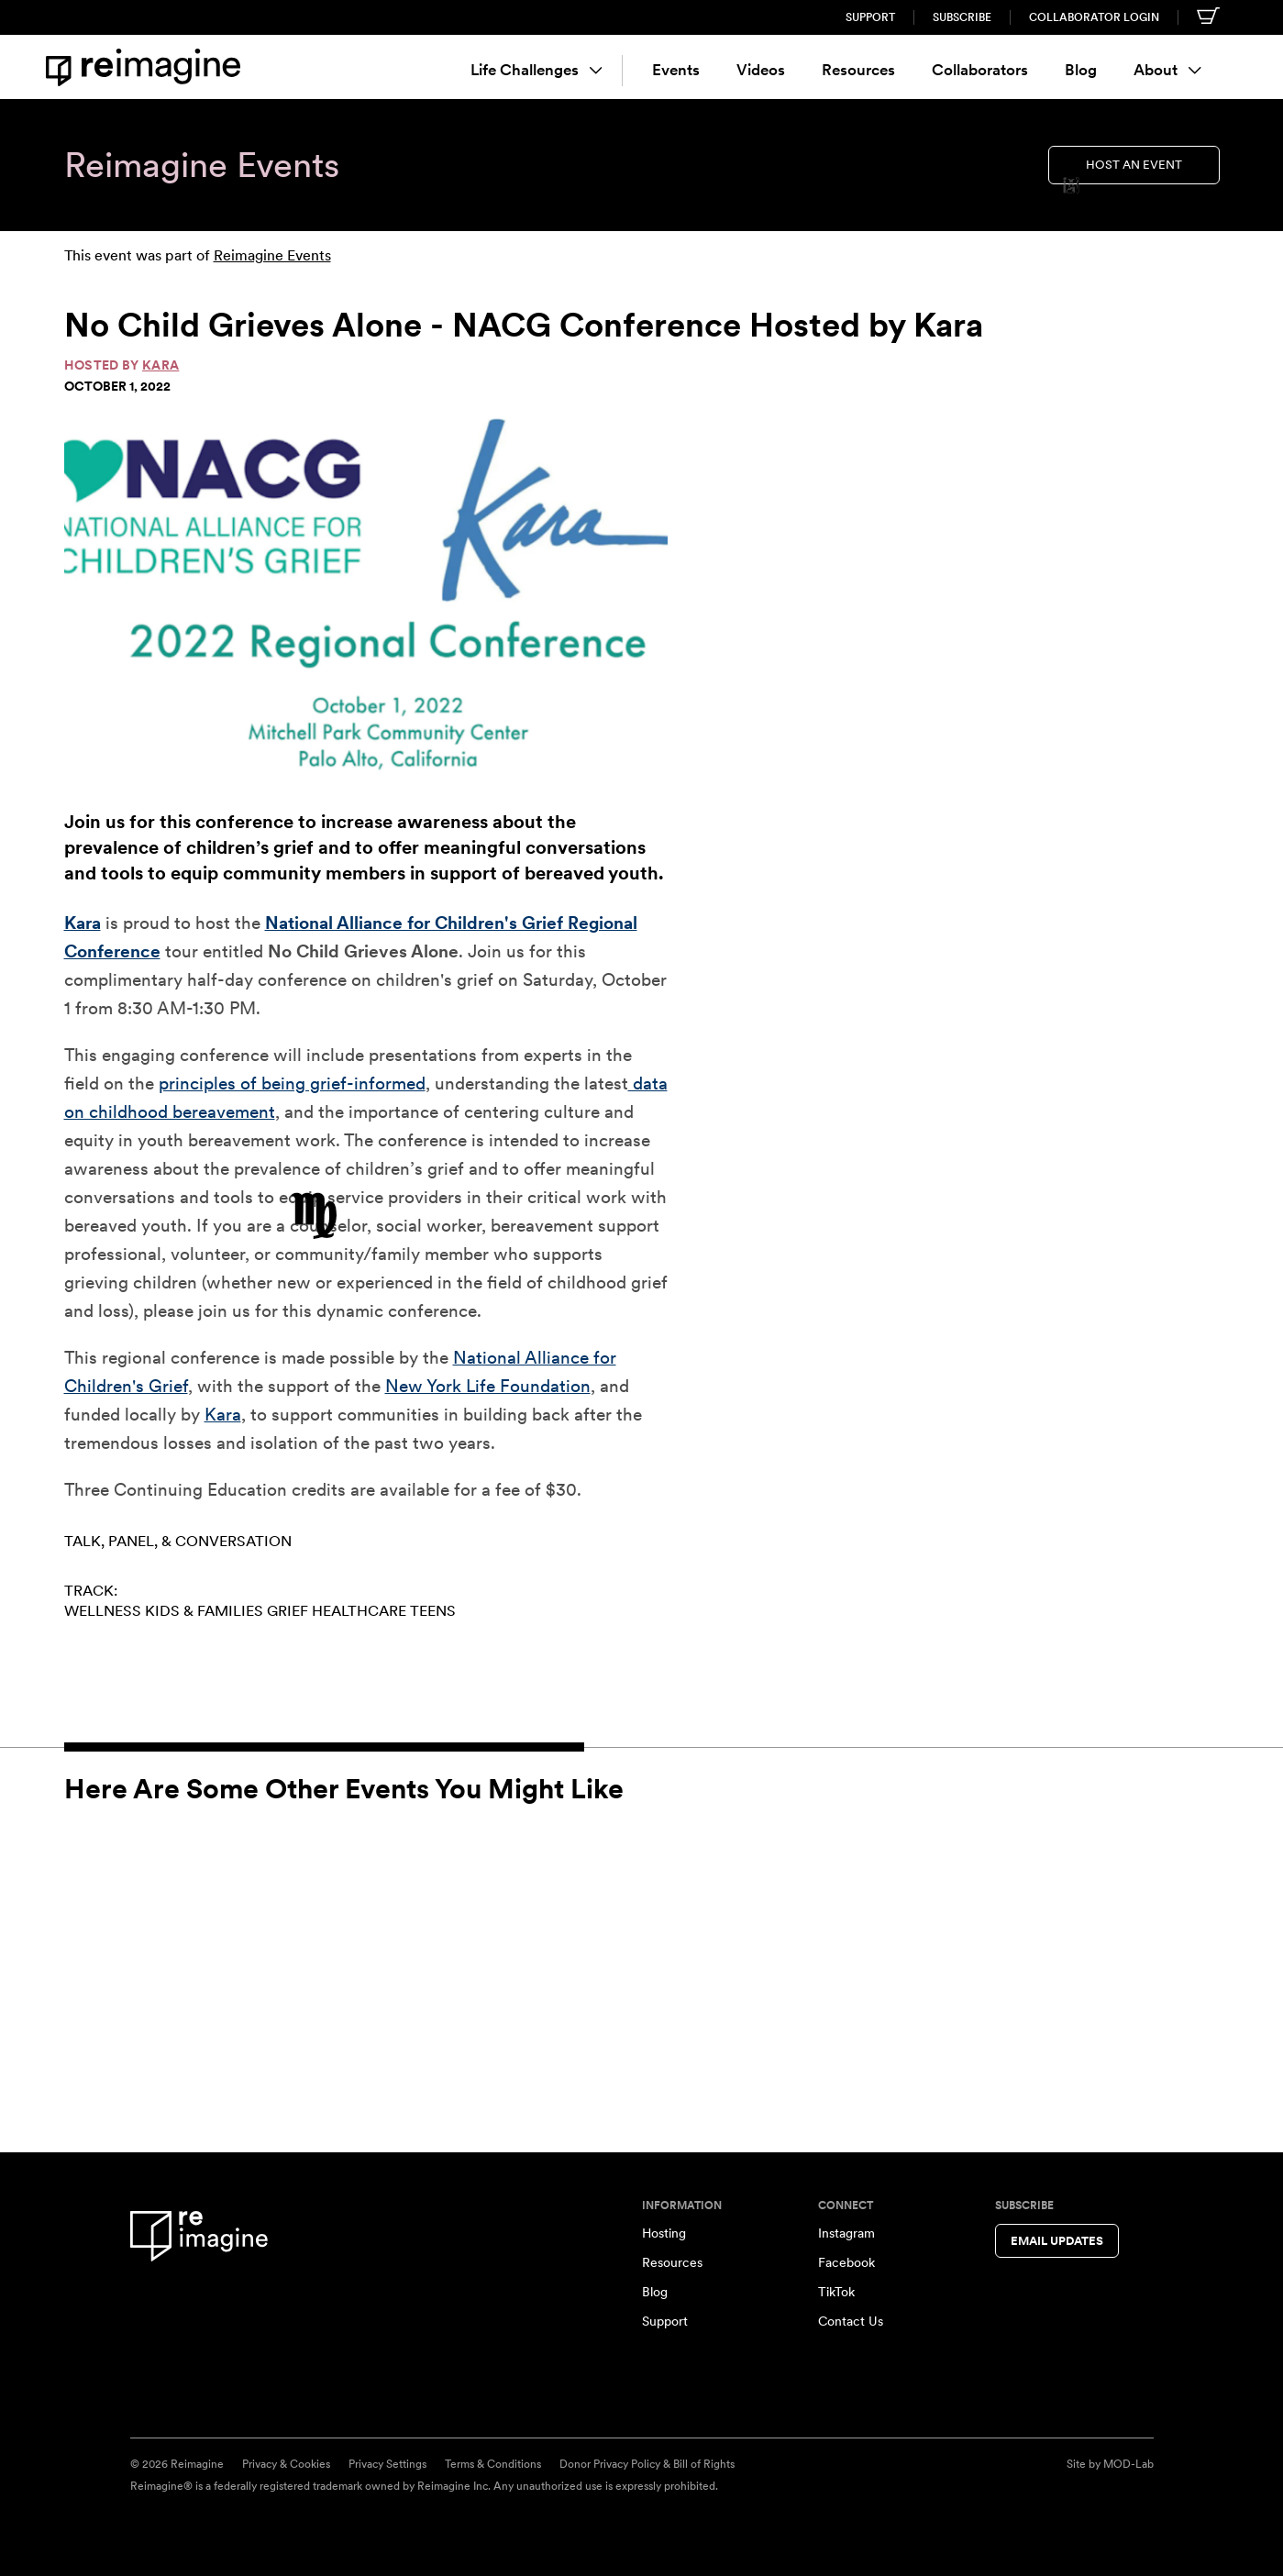 The height and width of the screenshot is (2576, 1283). What do you see at coordinates (314, 1216) in the screenshot?
I see `indicates virgo zodiac sign` at bounding box center [314, 1216].